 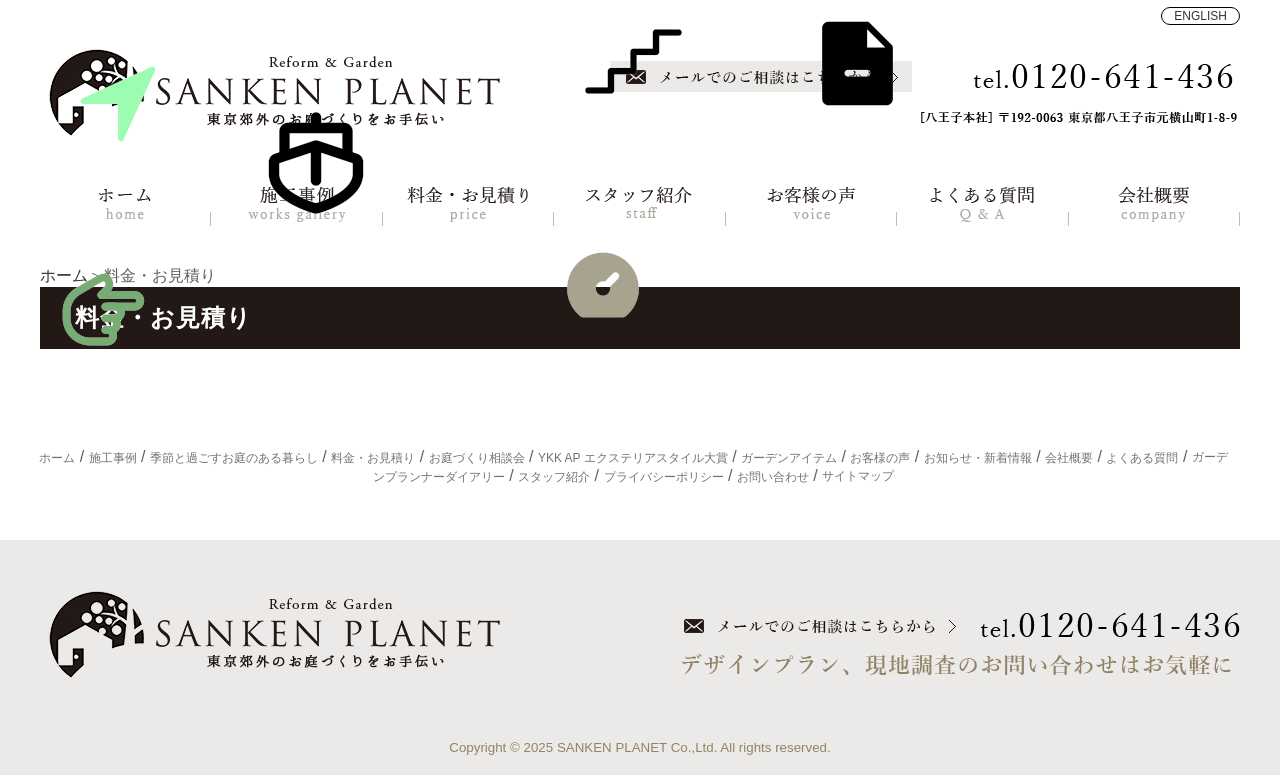 I want to click on access your dashboard overview, so click(x=603, y=285).